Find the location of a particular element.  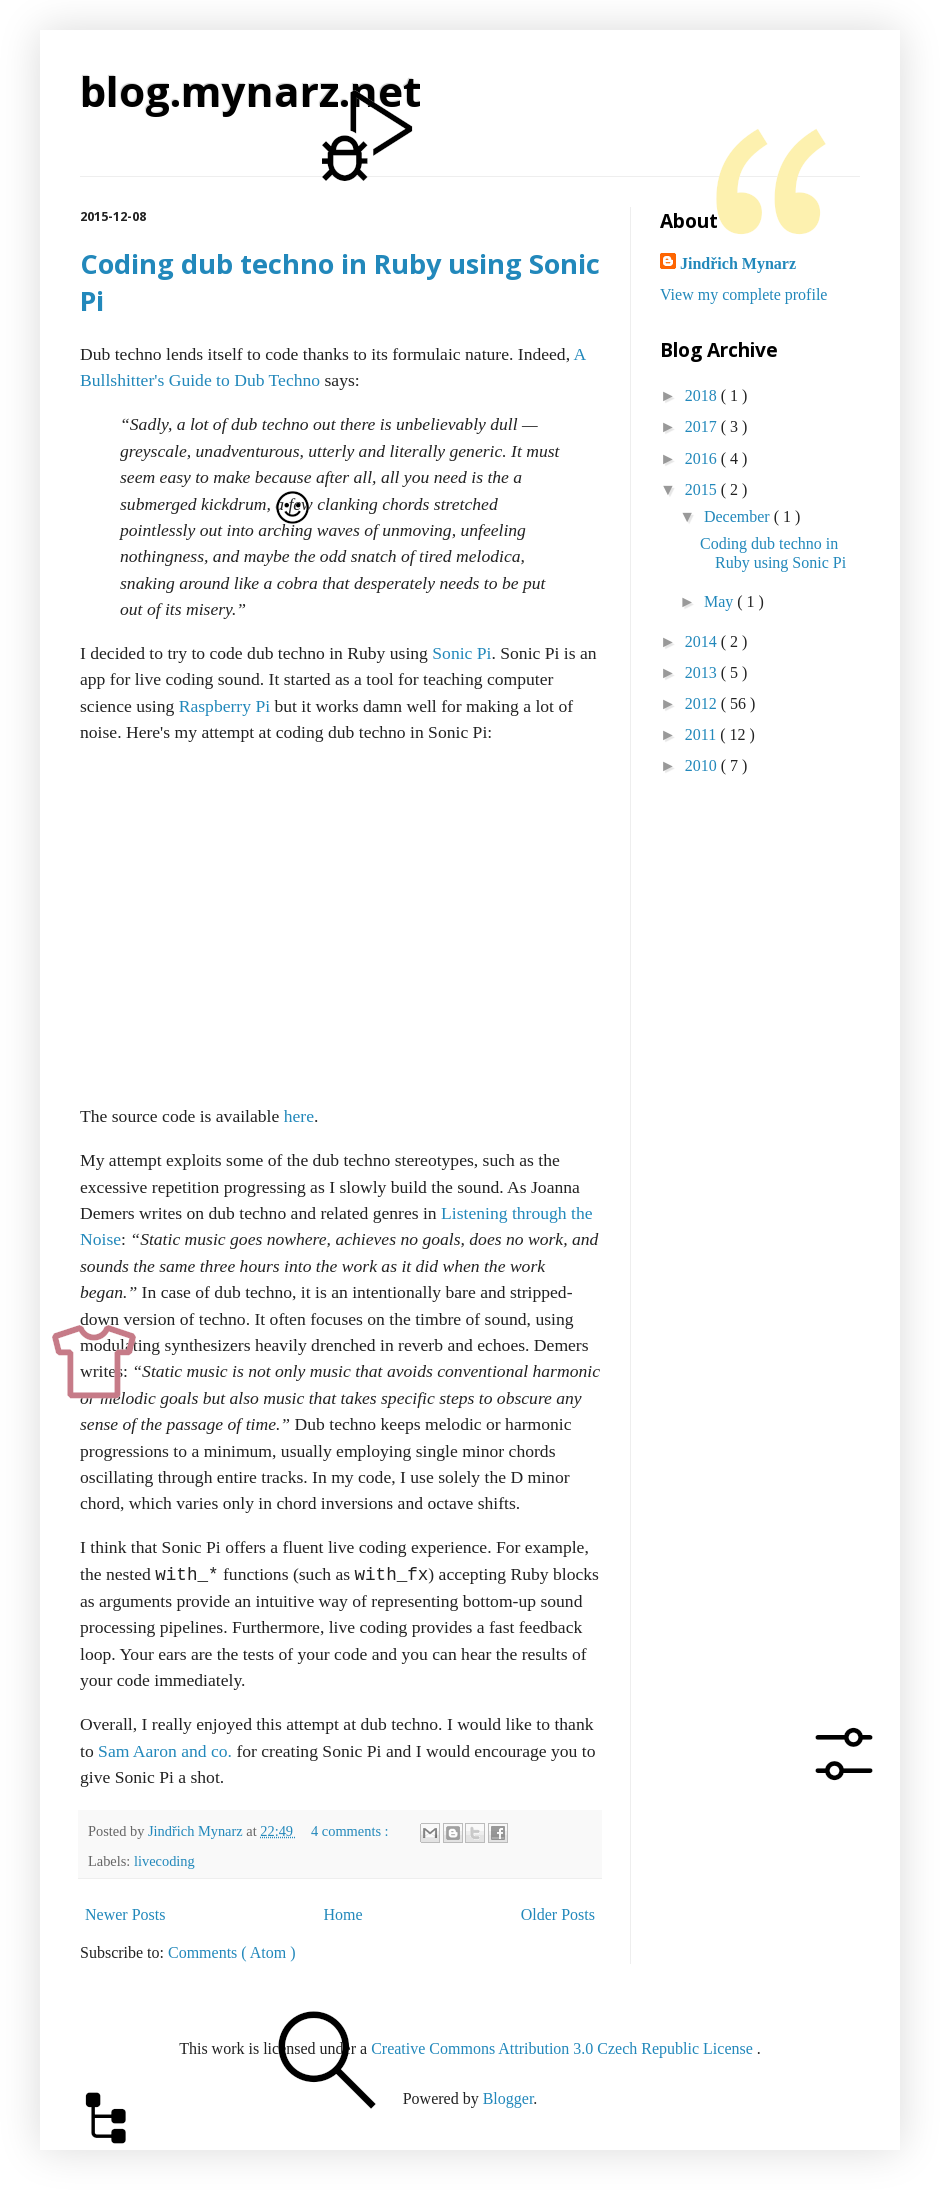

insert a block quote is located at coordinates (774, 181).